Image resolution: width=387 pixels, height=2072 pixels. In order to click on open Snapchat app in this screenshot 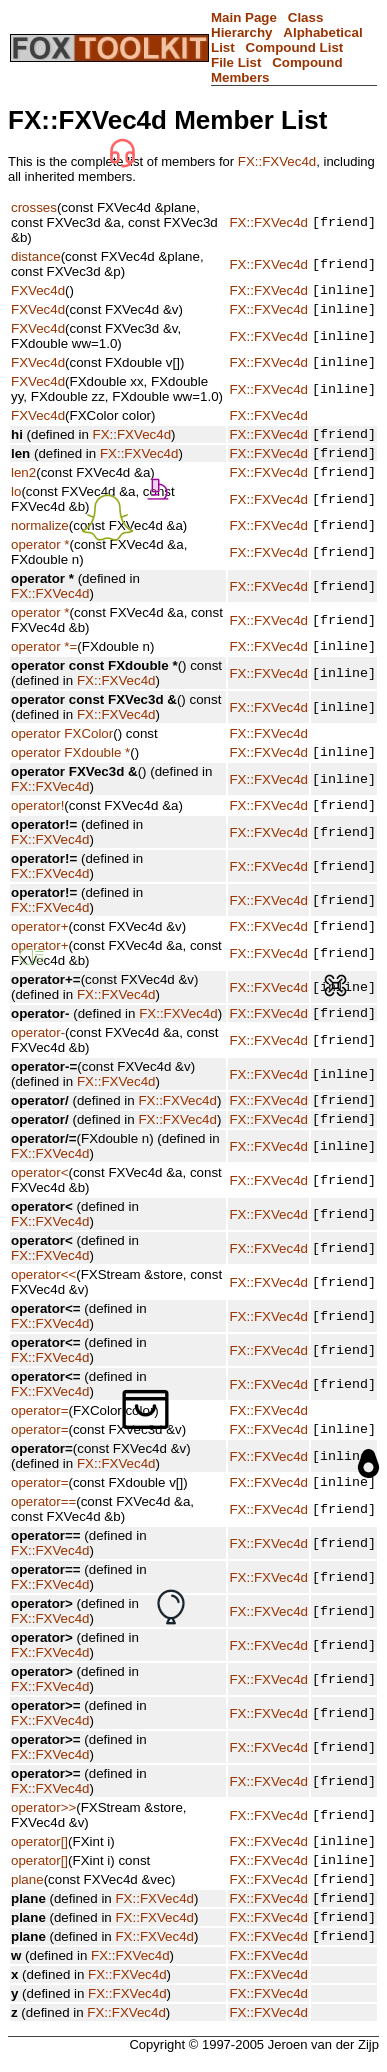, I will do `click(107, 518)`.